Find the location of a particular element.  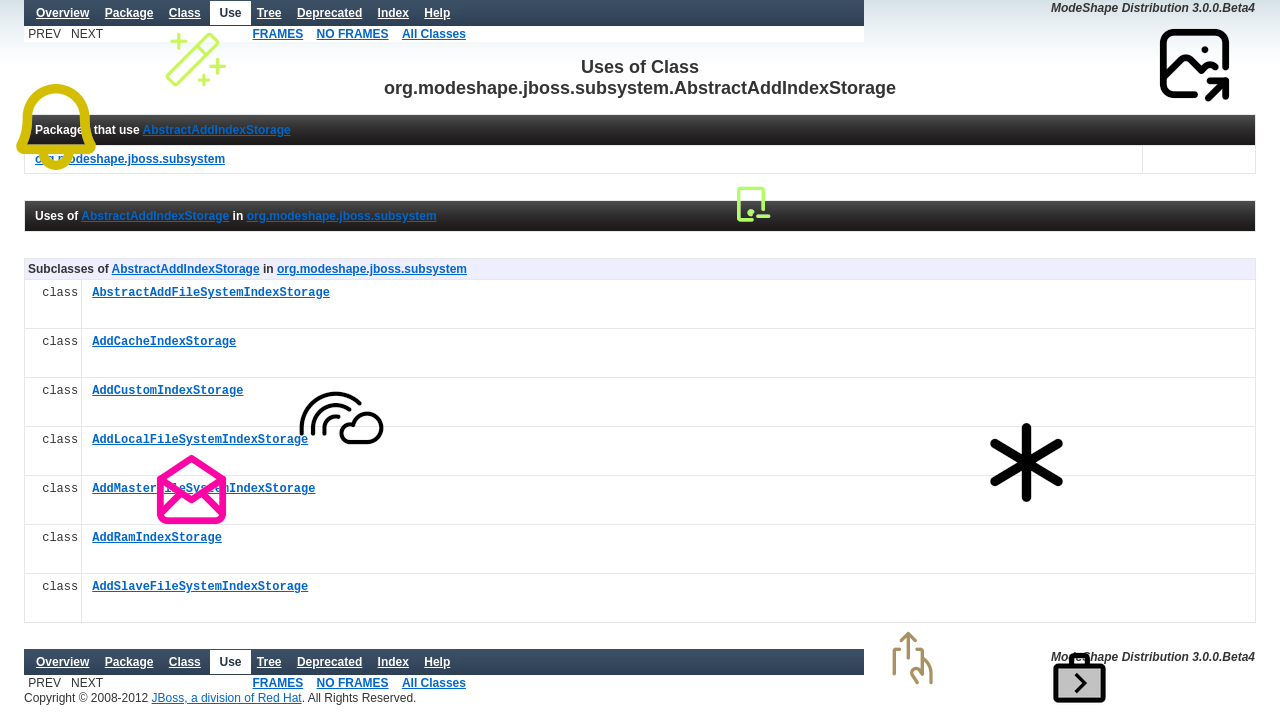

indicates a required field in a form is located at coordinates (1026, 462).